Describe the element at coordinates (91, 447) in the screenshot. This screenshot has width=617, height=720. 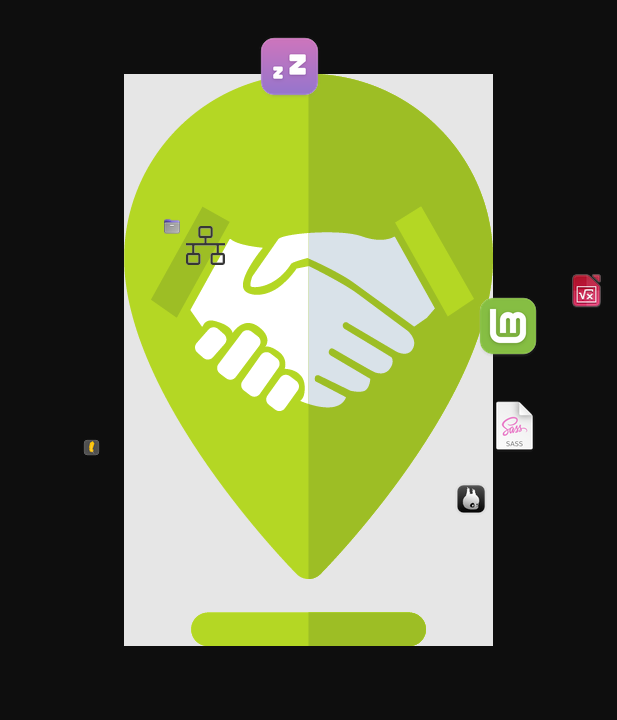
I see `launch linux lite application` at that location.